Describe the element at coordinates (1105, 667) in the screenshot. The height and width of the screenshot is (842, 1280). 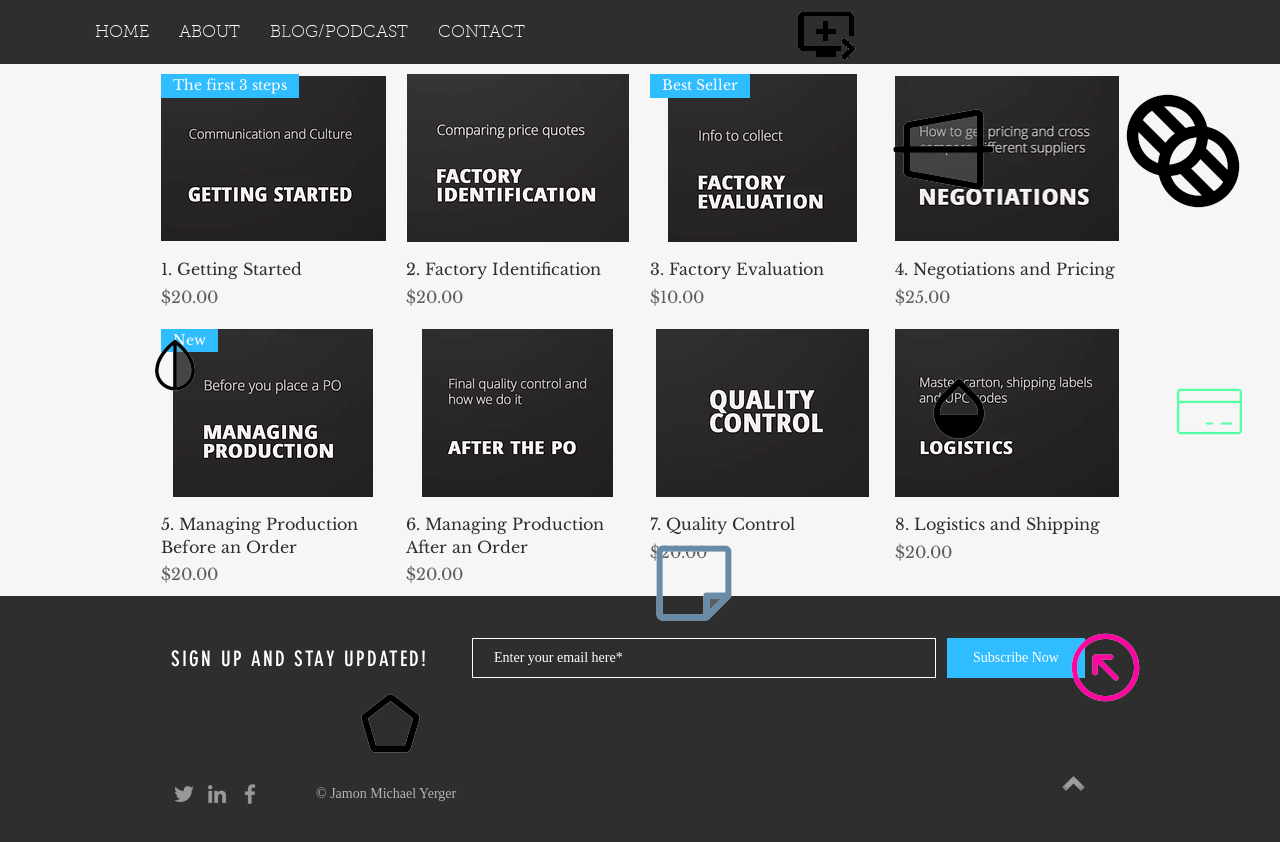
I see `navigate back to previous screen` at that location.